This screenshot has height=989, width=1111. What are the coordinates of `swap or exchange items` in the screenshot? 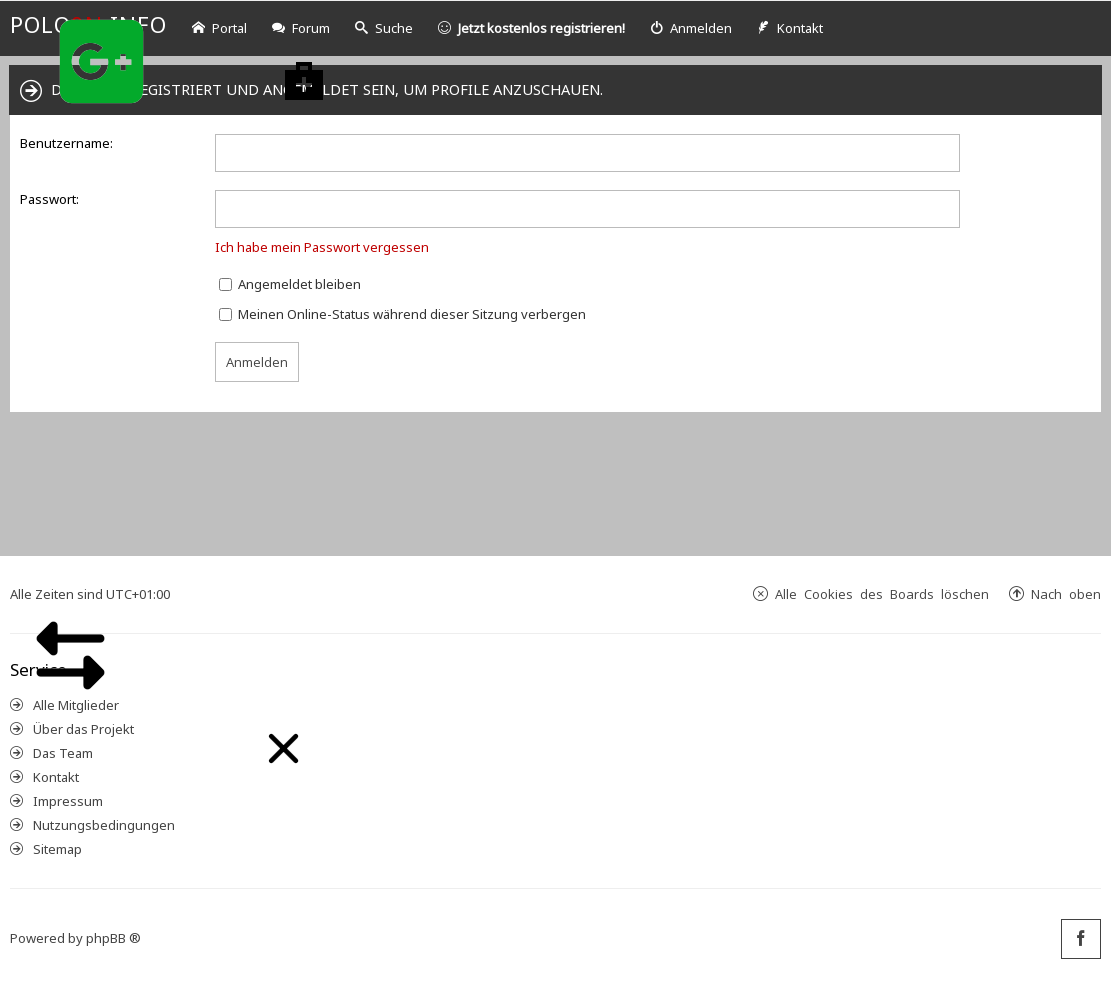 It's located at (70, 655).